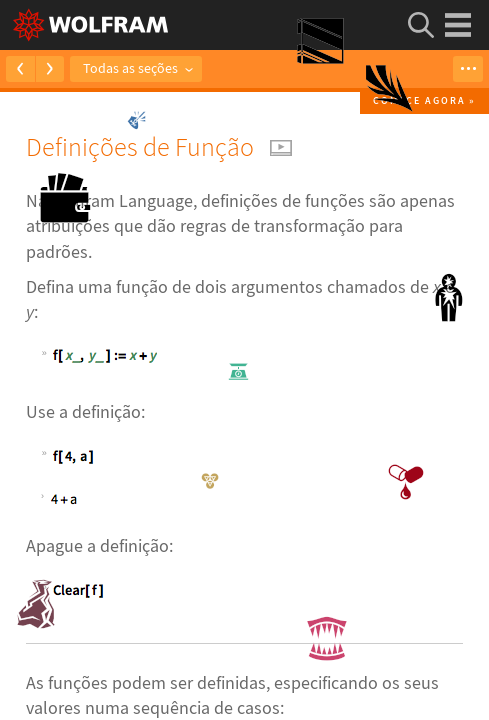 This screenshot has width=489, height=720. I want to click on indicates internal damage or injury status, so click(448, 297).